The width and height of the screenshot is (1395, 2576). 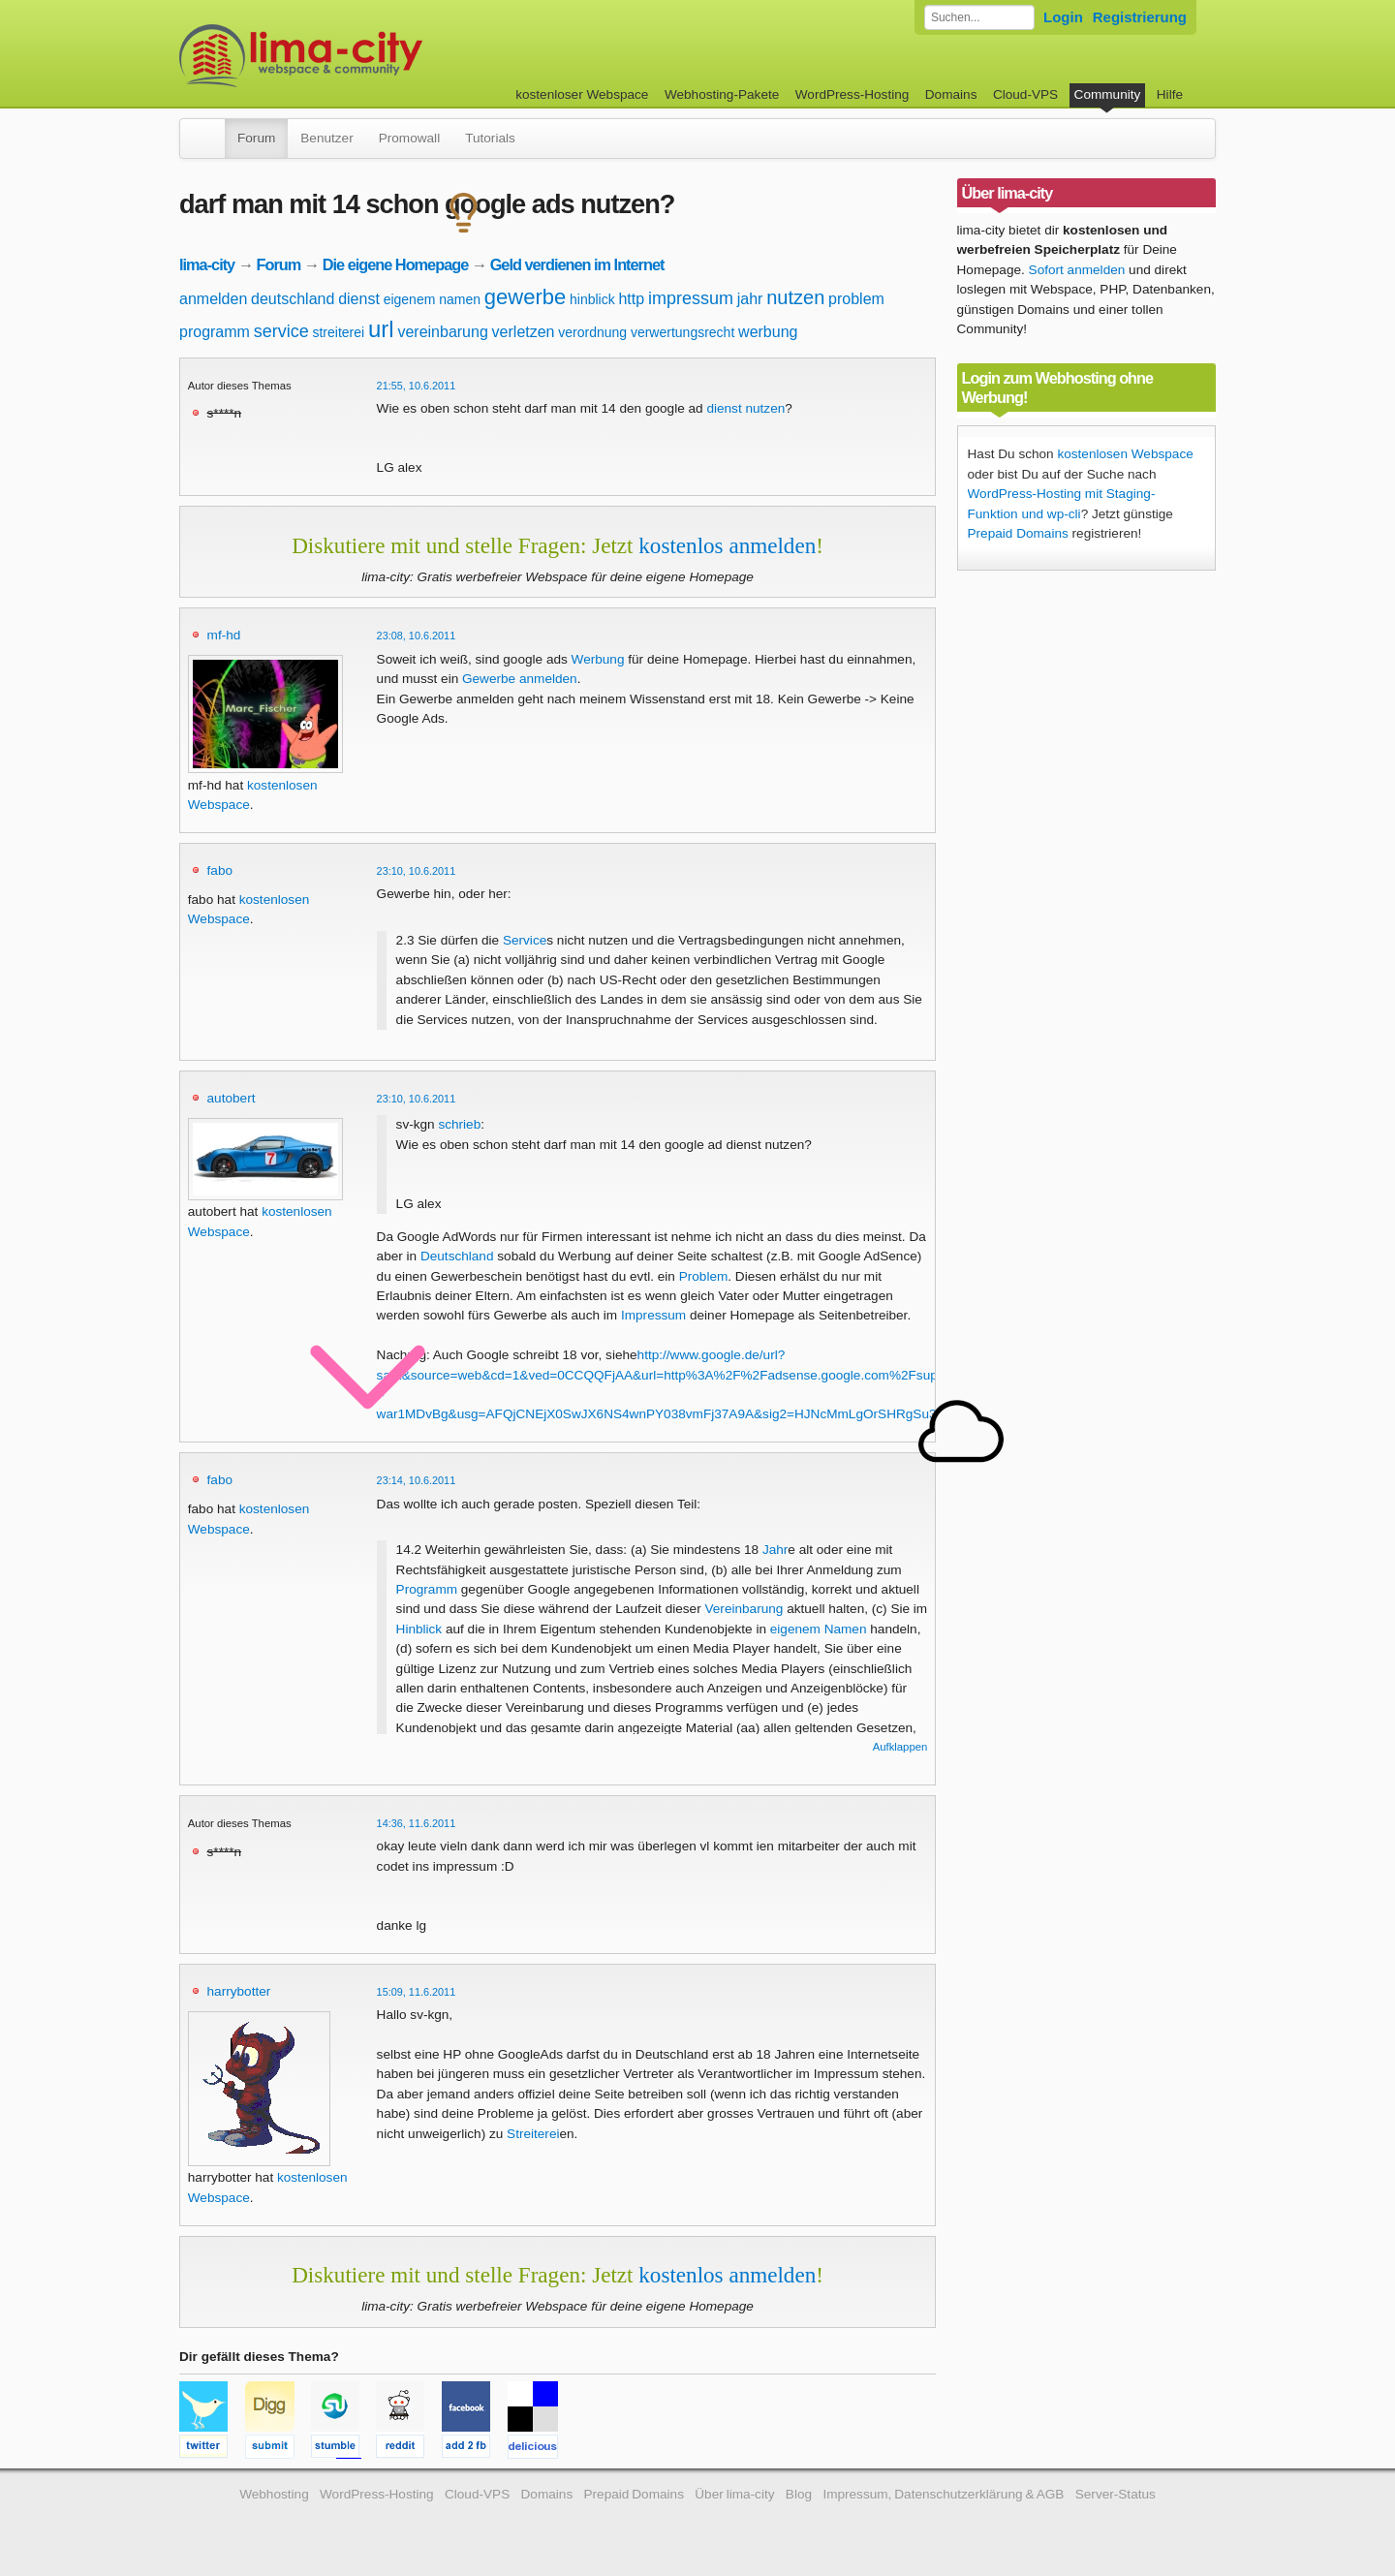 What do you see at coordinates (961, 1434) in the screenshot?
I see `access cloud storage` at bounding box center [961, 1434].